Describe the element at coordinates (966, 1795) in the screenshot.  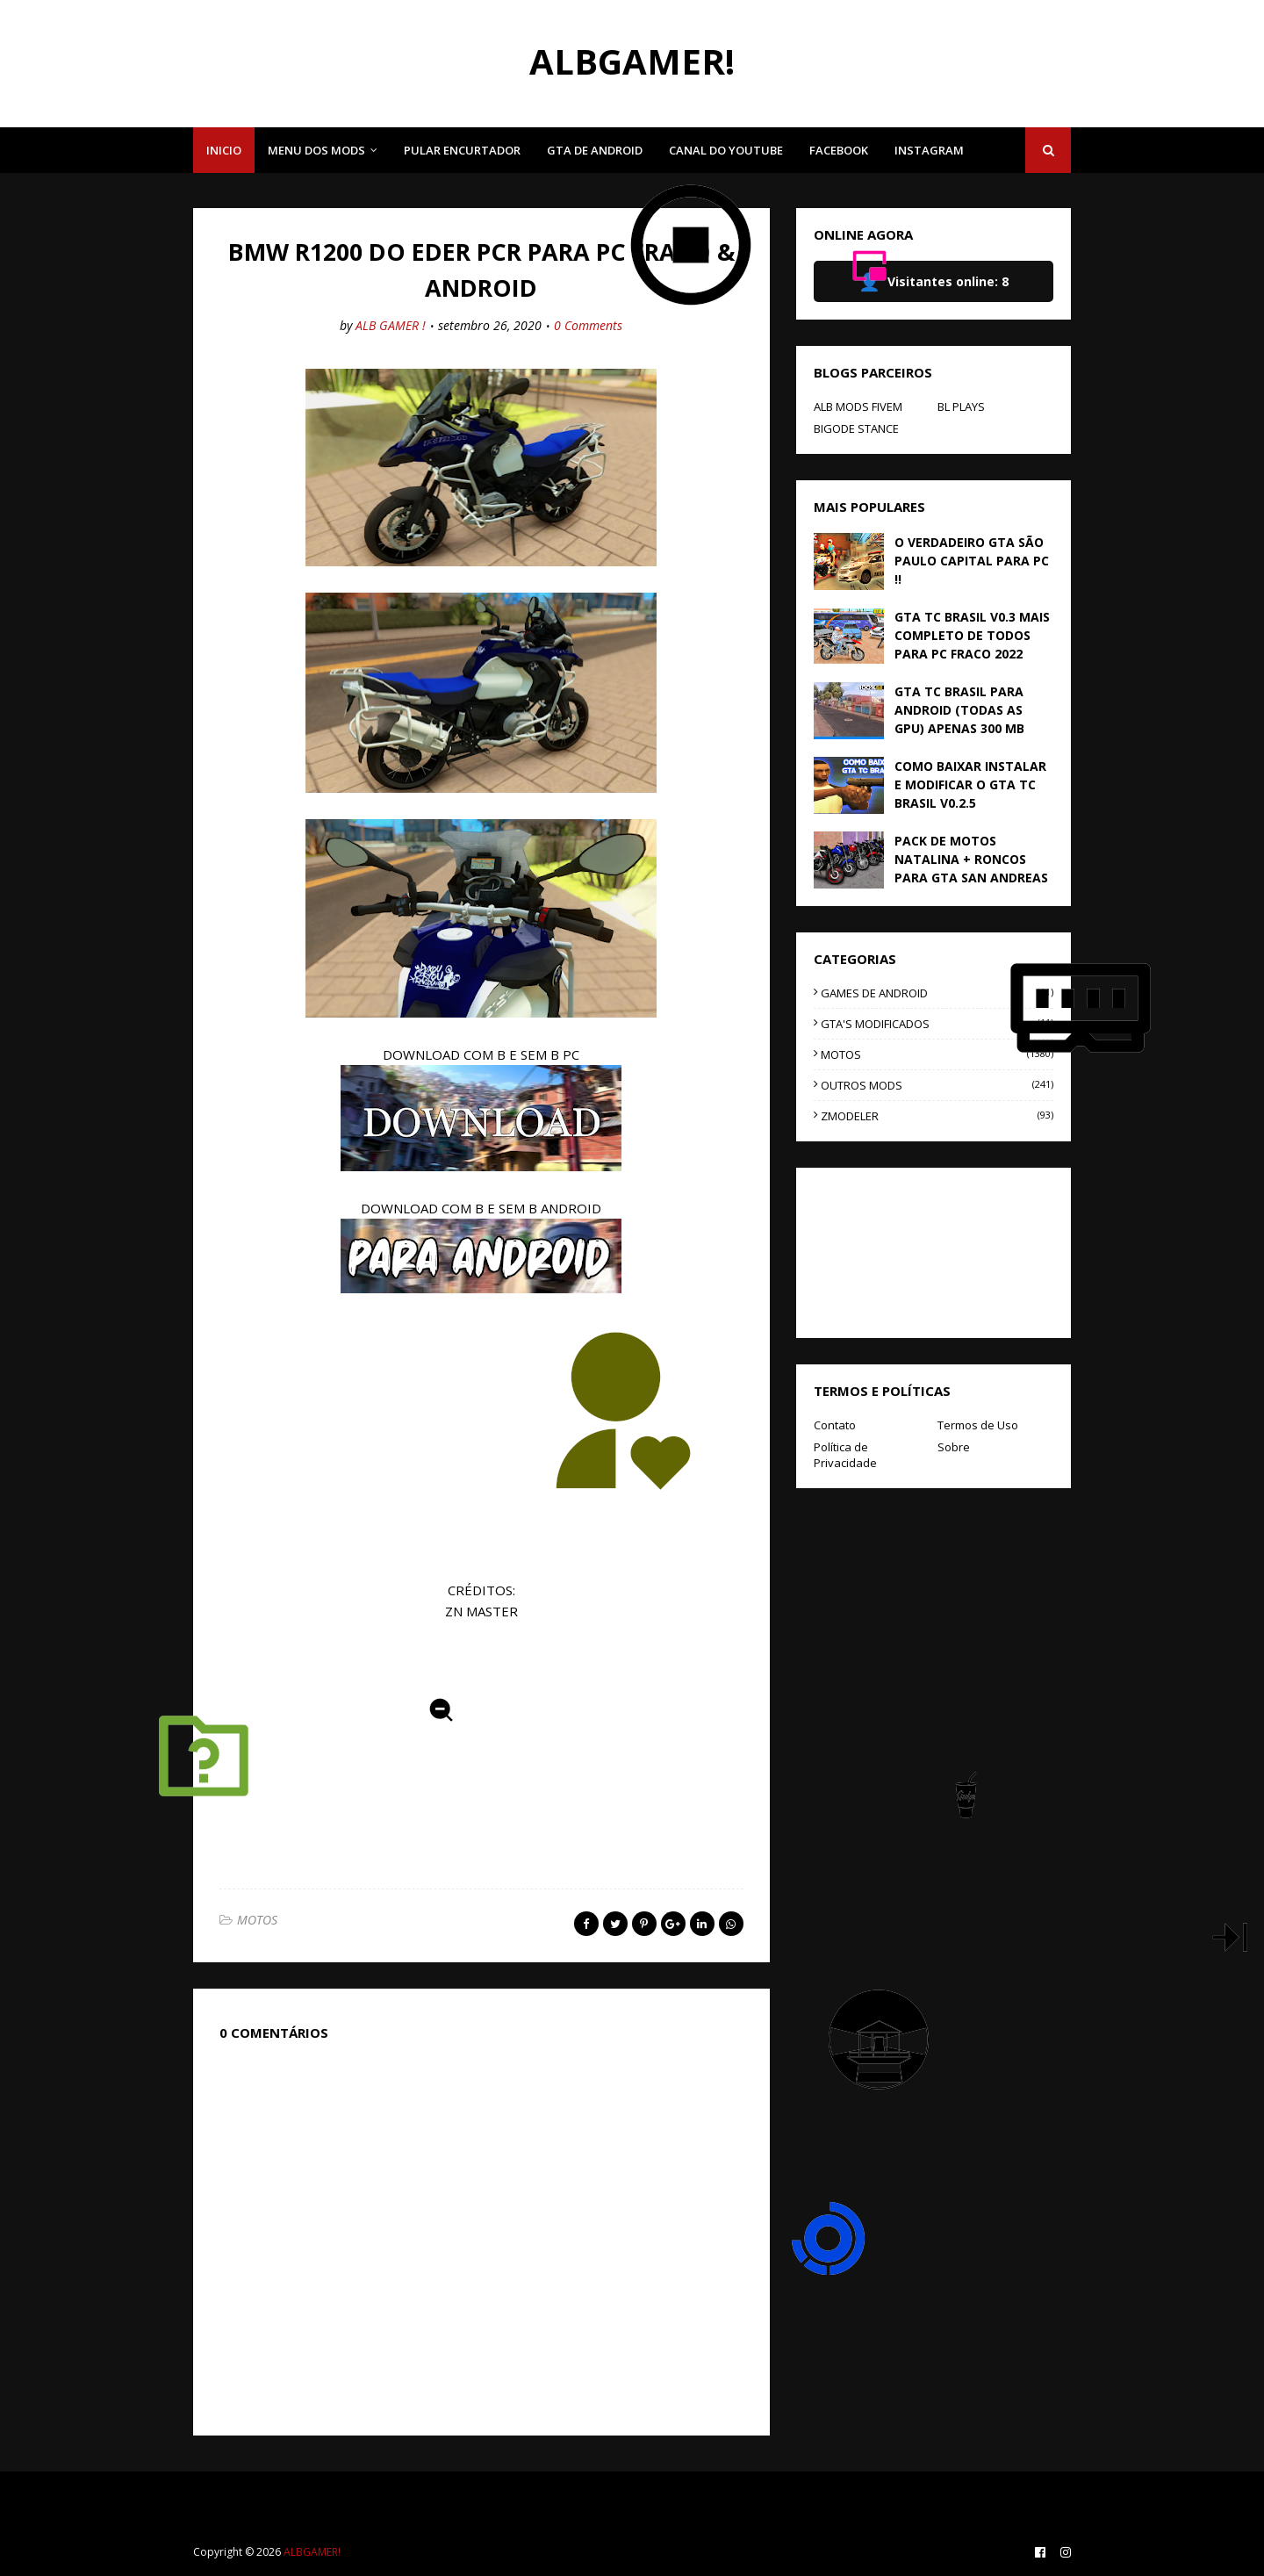
I see `gulp.js task runner logo` at that location.